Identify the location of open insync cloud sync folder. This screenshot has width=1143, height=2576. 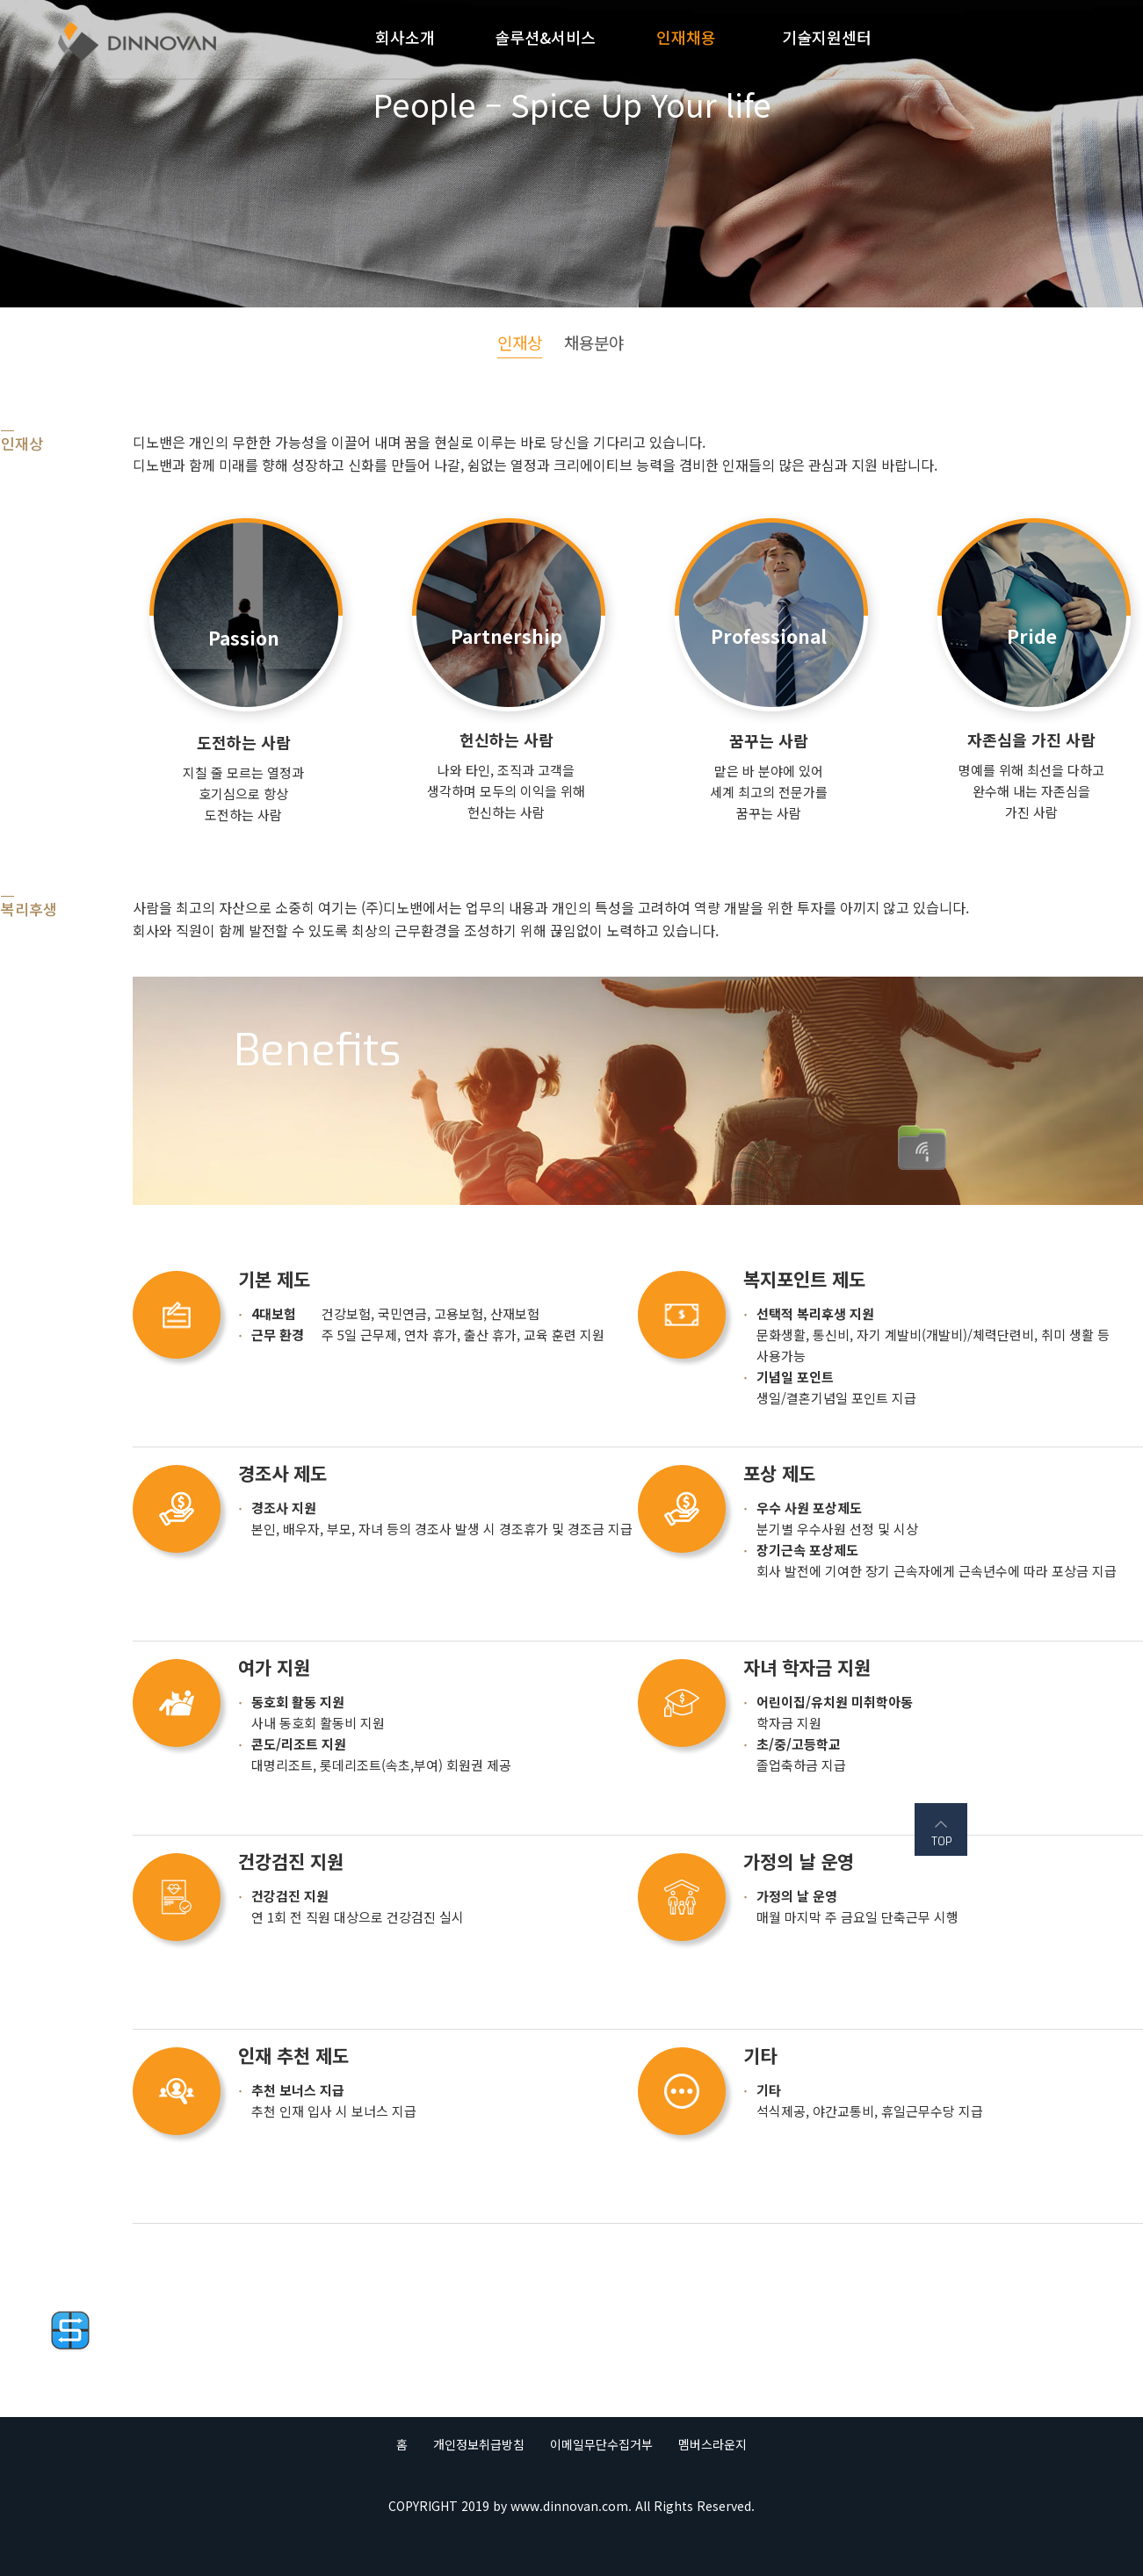
(922, 1147).